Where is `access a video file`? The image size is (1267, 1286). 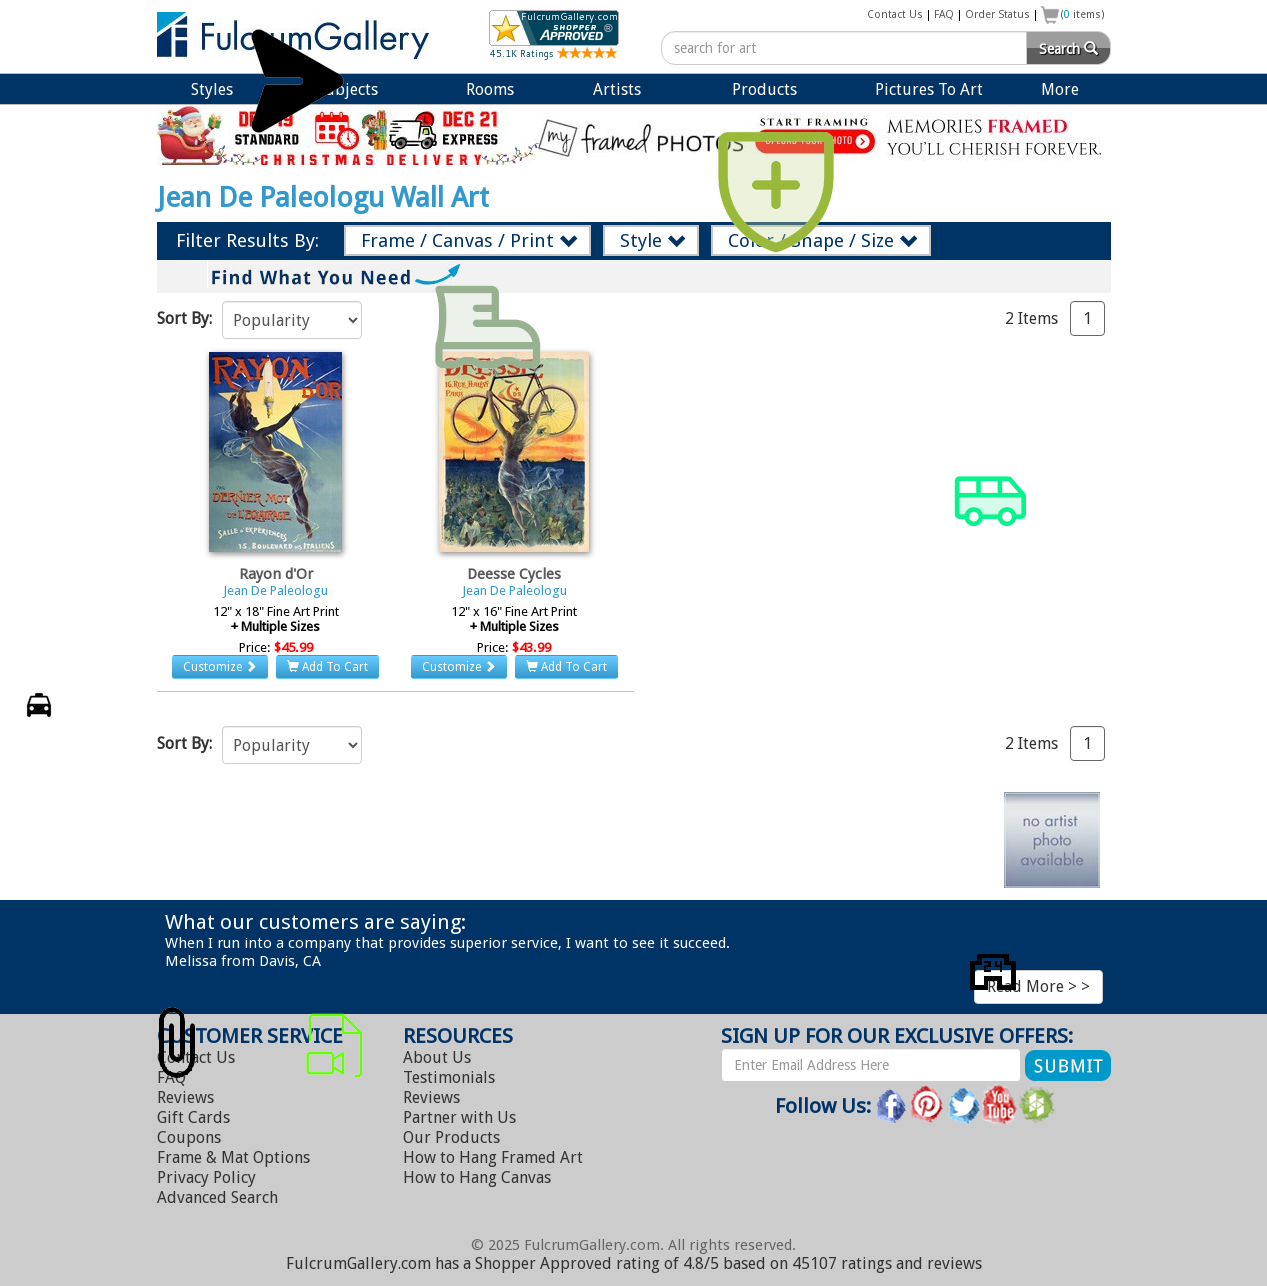
access a video file is located at coordinates (335, 1045).